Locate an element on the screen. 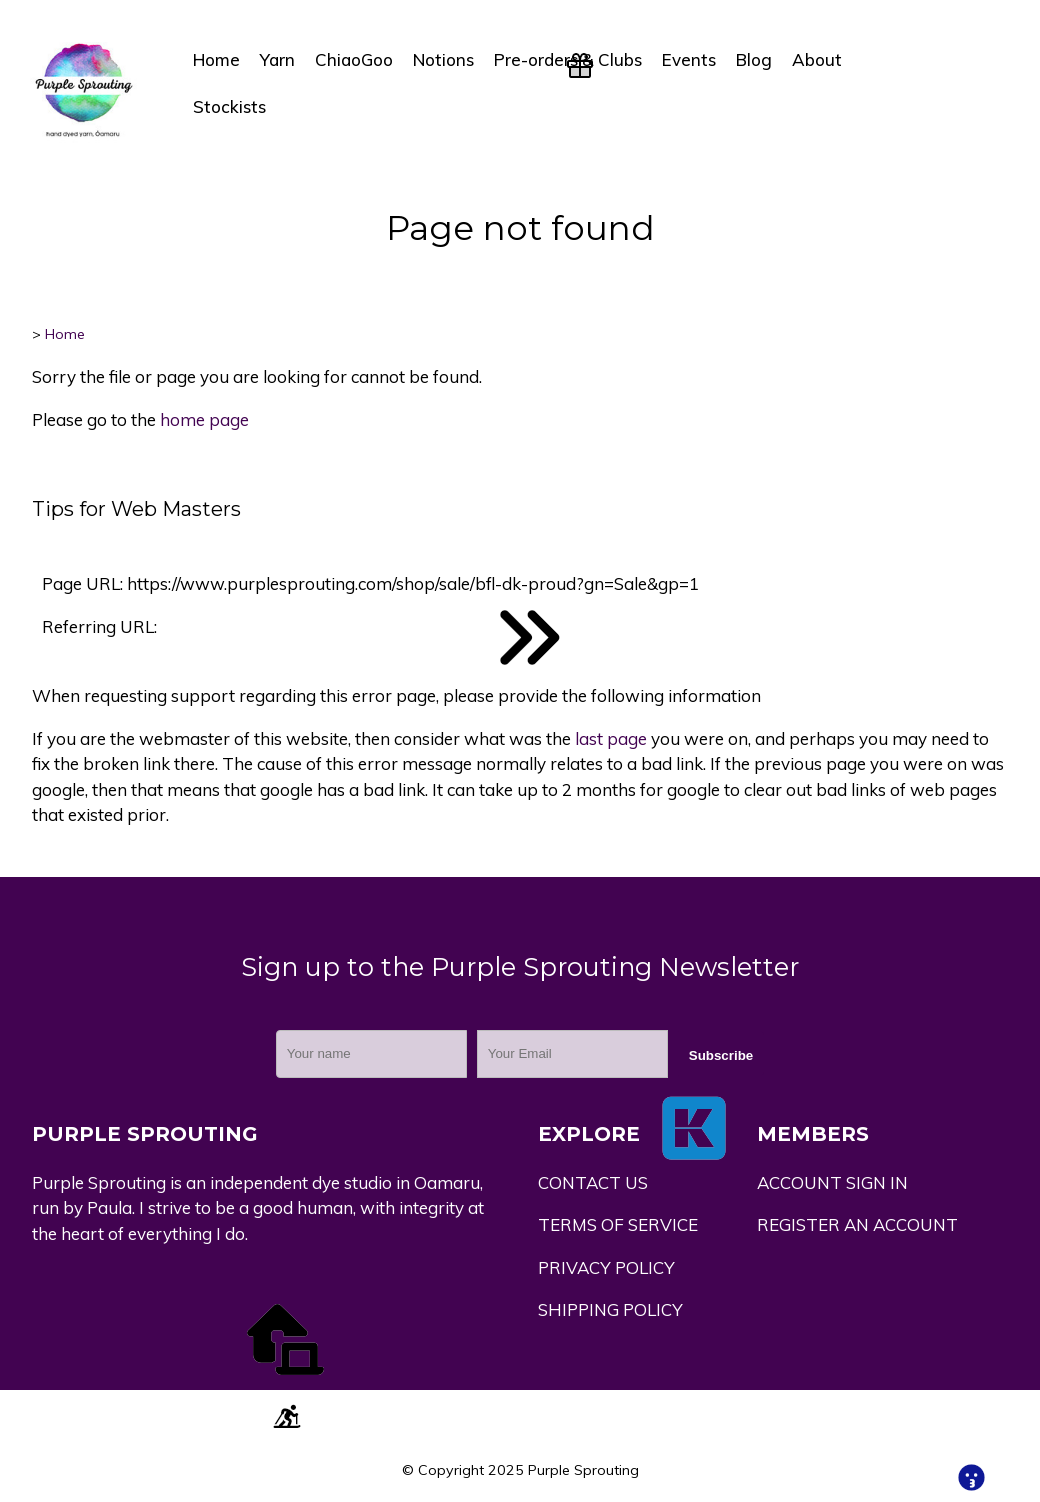 The width and height of the screenshot is (1040, 1502). work from home or remote work mode is located at coordinates (285, 1338).